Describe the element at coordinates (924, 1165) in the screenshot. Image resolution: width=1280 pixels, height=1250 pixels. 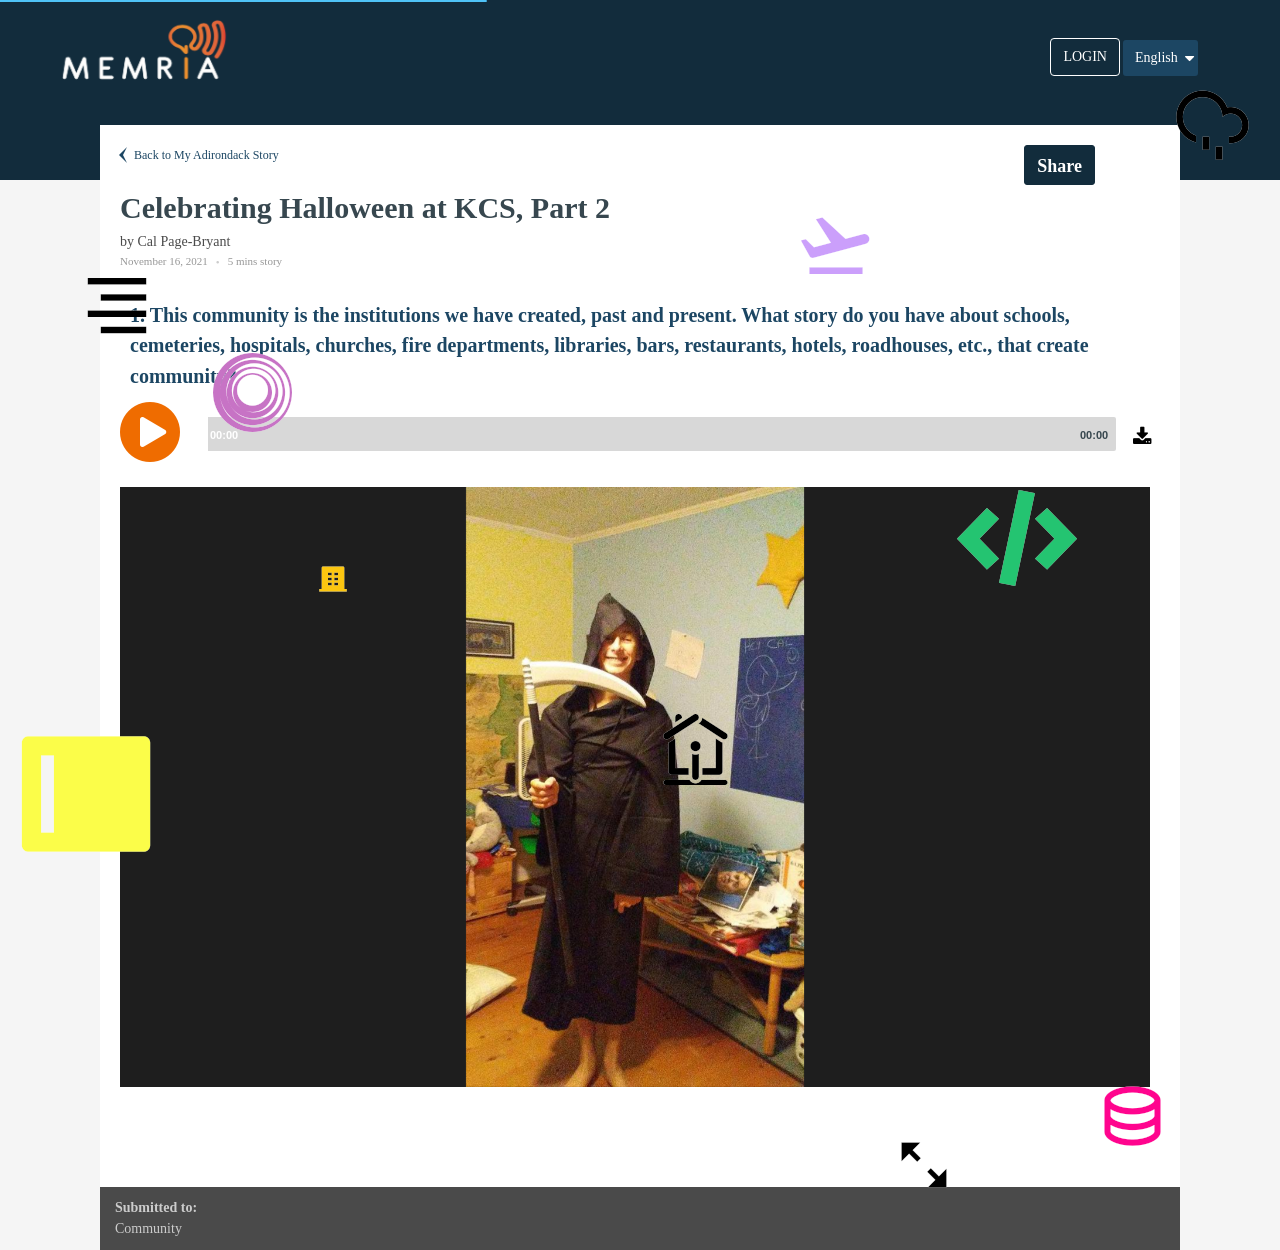
I see `expand content to fullscreen` at that location.